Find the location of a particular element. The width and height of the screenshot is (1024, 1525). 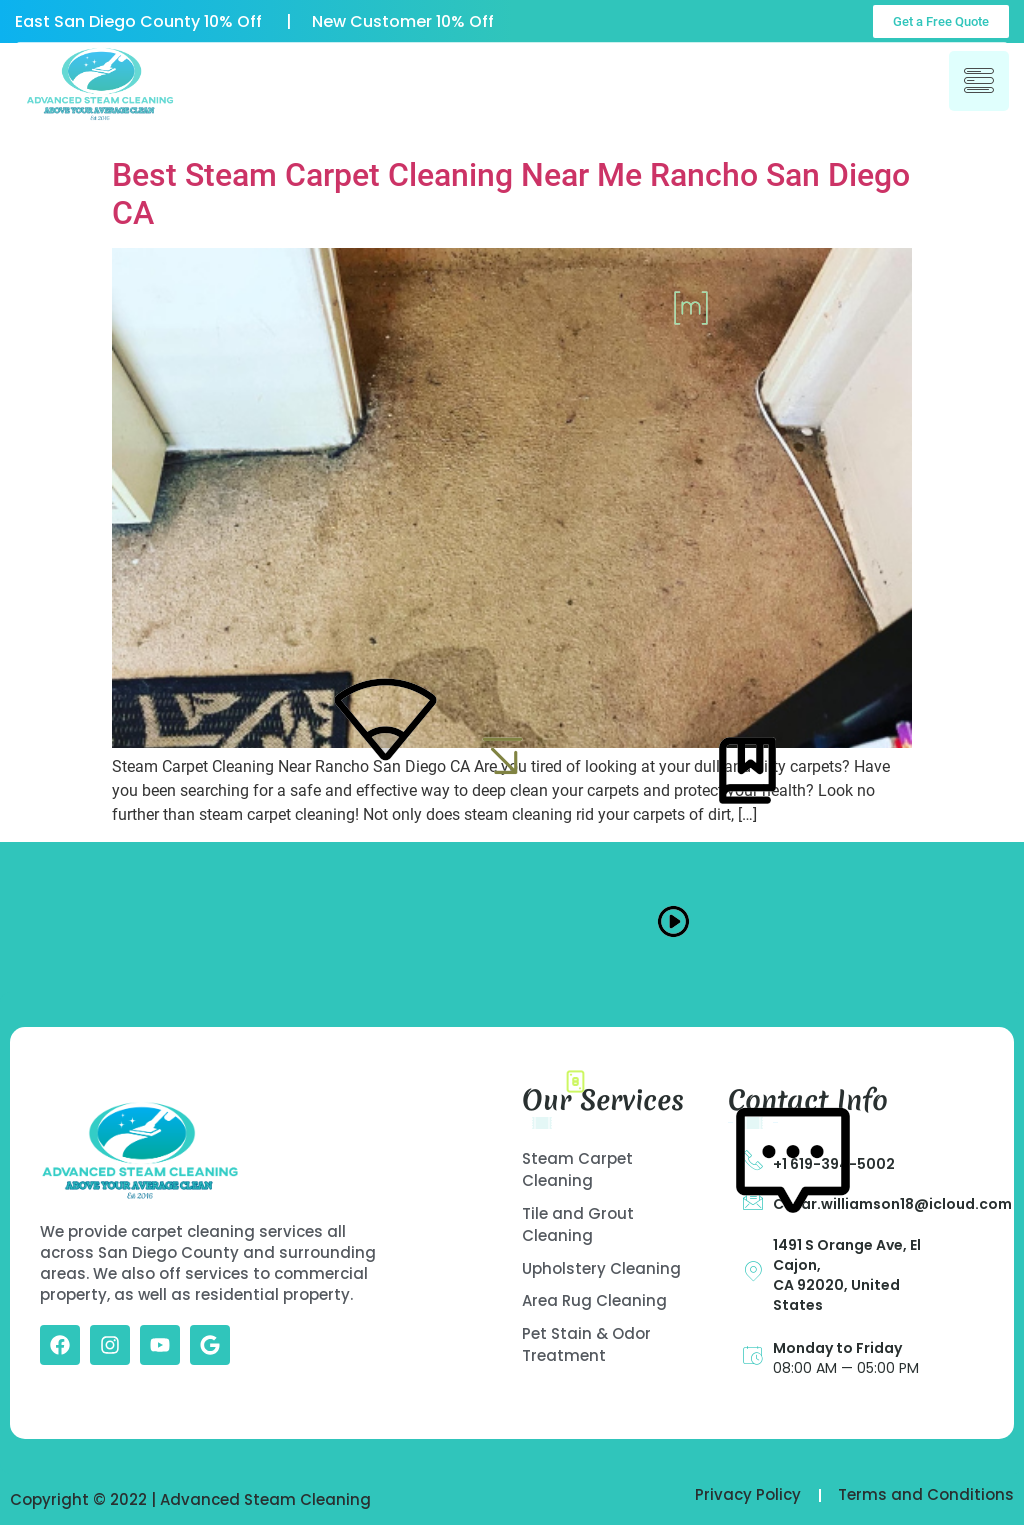

open chat or messaging is located at coordinates (793, 1156).